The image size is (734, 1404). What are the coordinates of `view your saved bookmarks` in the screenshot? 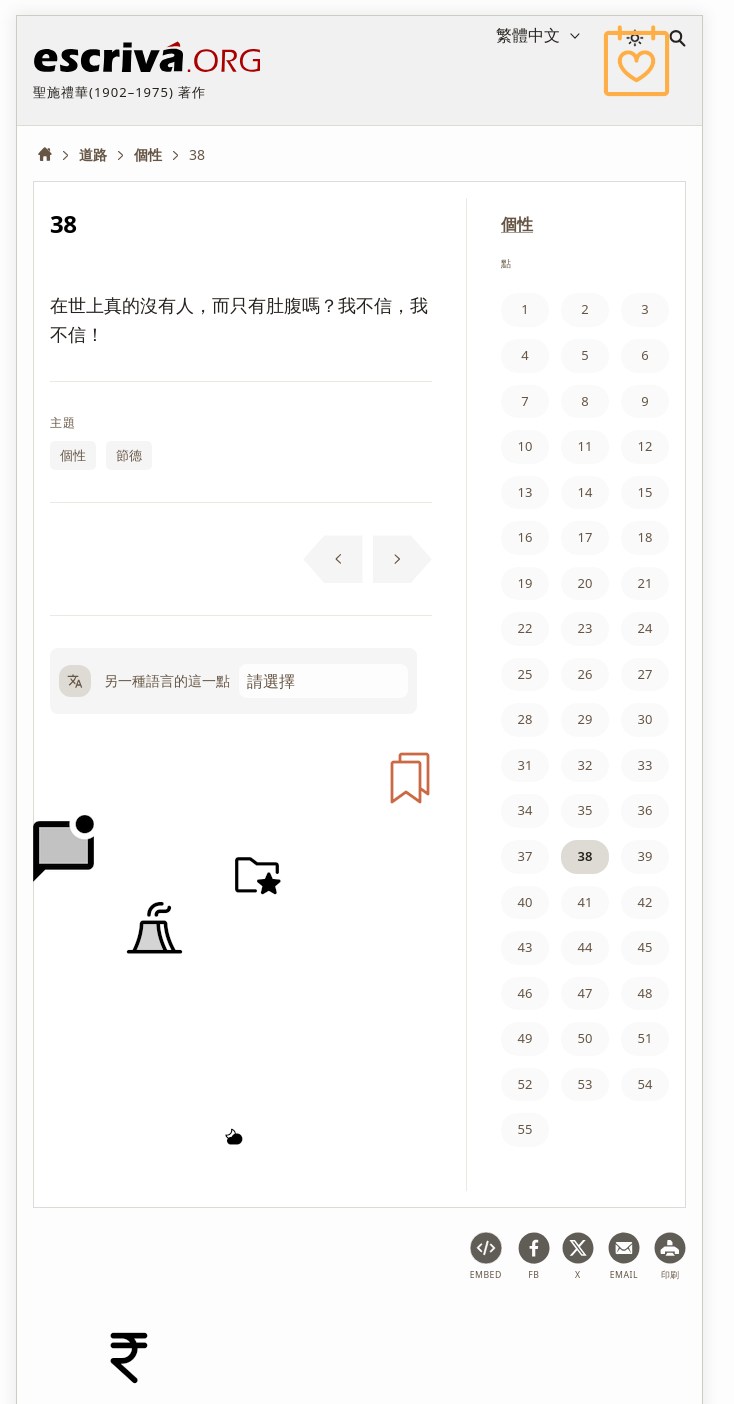 It's located at (410, 778).